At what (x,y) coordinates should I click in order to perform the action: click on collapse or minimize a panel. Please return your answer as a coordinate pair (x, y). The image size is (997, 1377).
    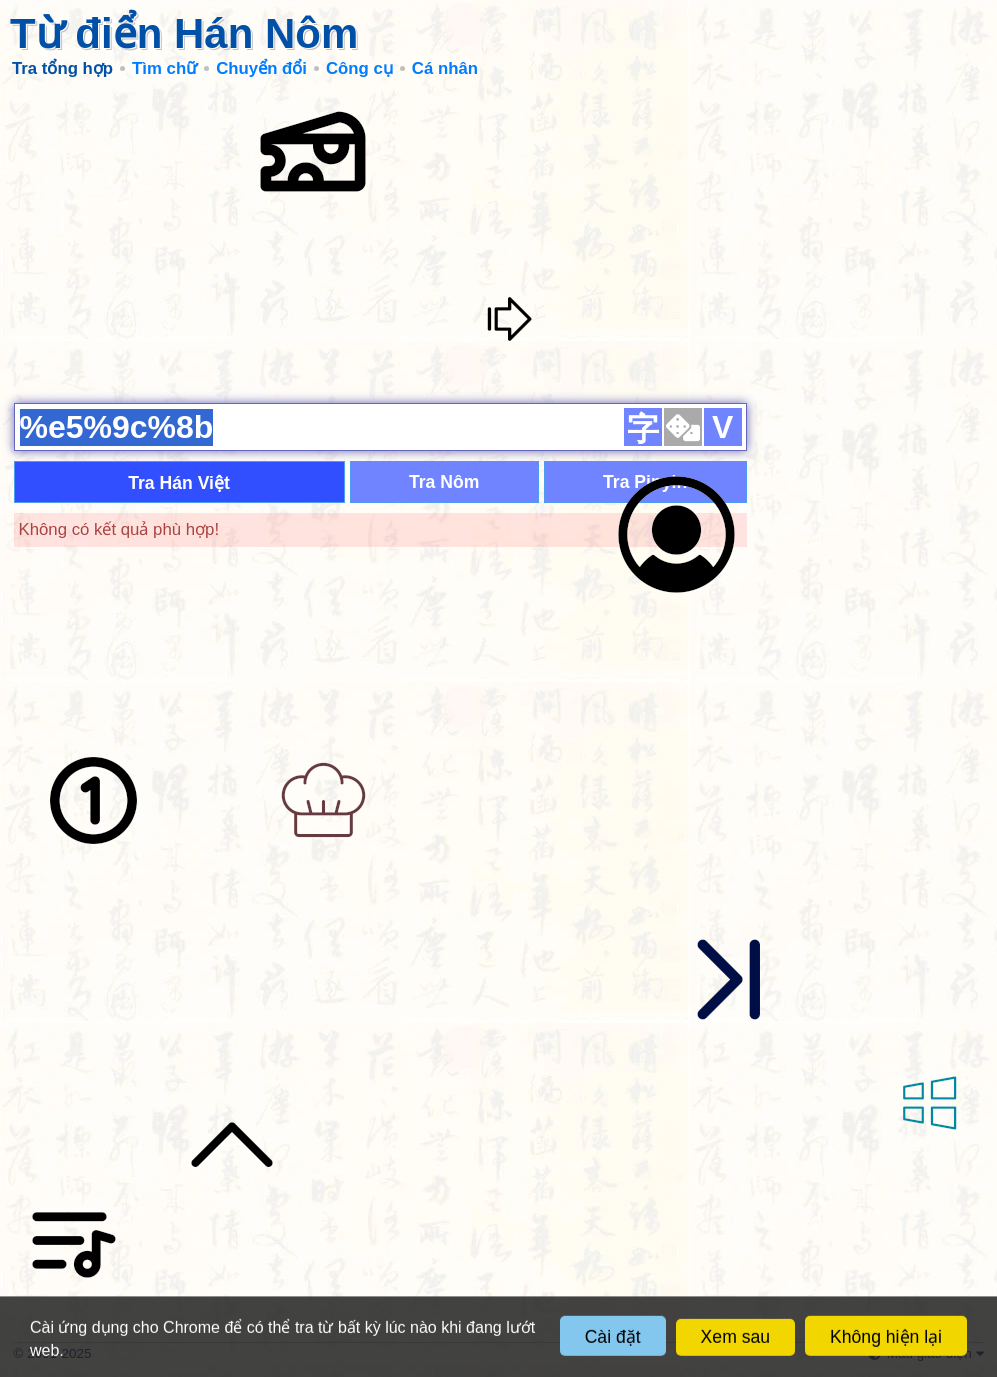
    Looking at the image, I should click on (232, 1167).